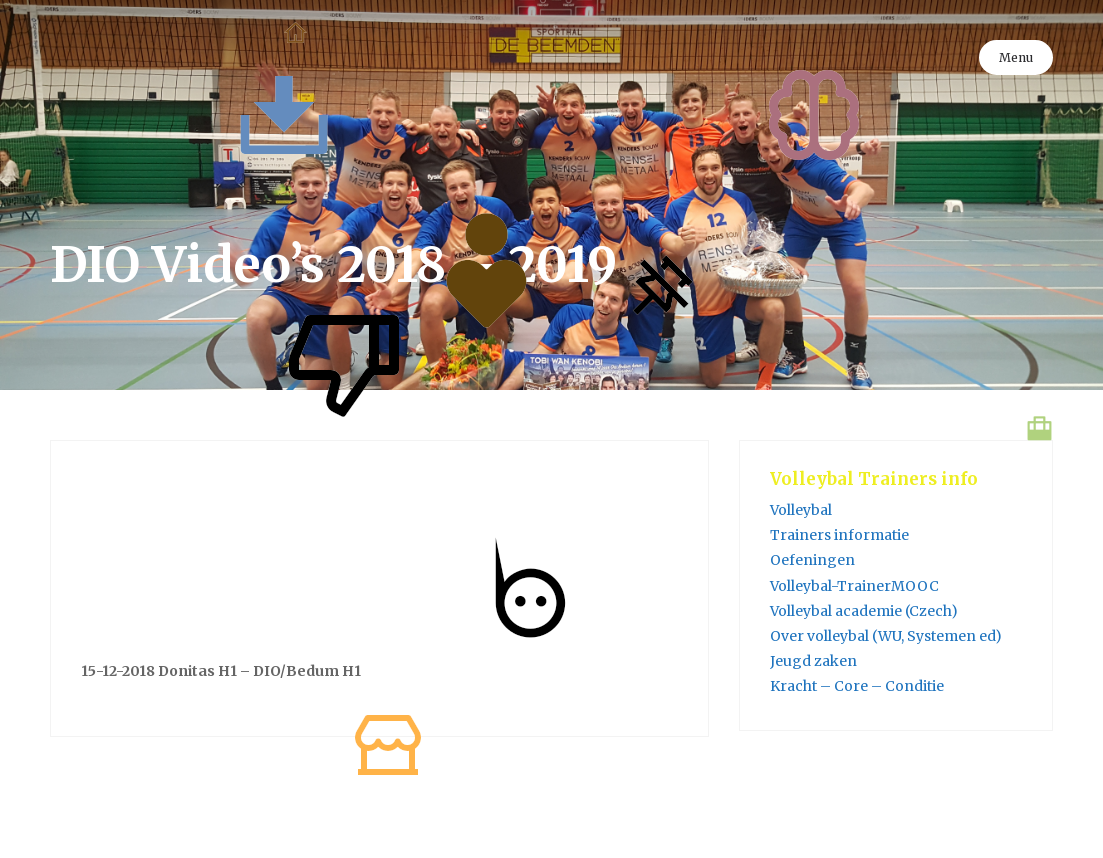  Describe the element at coordinates (814, 115) in the screenshot. I see `access AI or machine learning features` at that location.